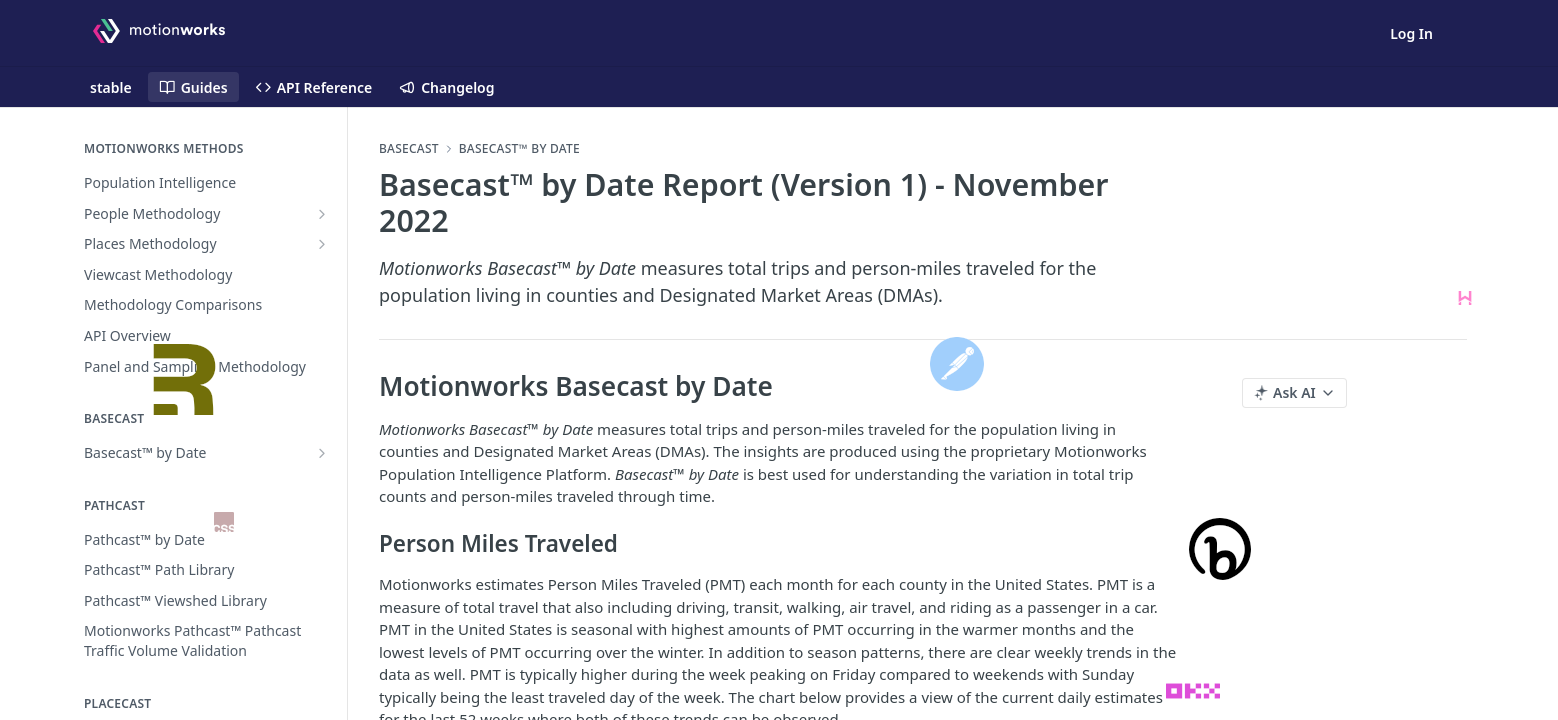  I want to click on open bitly link shortening service, so click(1220, 549).